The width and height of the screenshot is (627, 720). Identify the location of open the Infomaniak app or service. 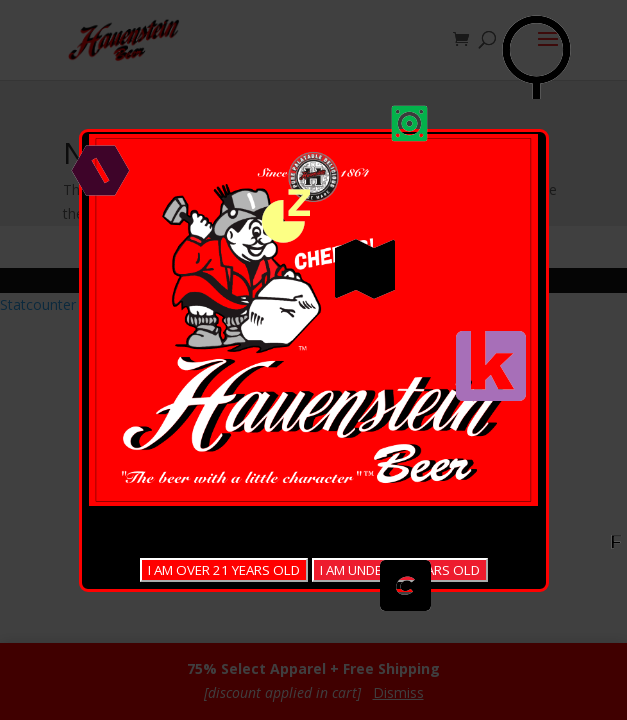
(491, 366).